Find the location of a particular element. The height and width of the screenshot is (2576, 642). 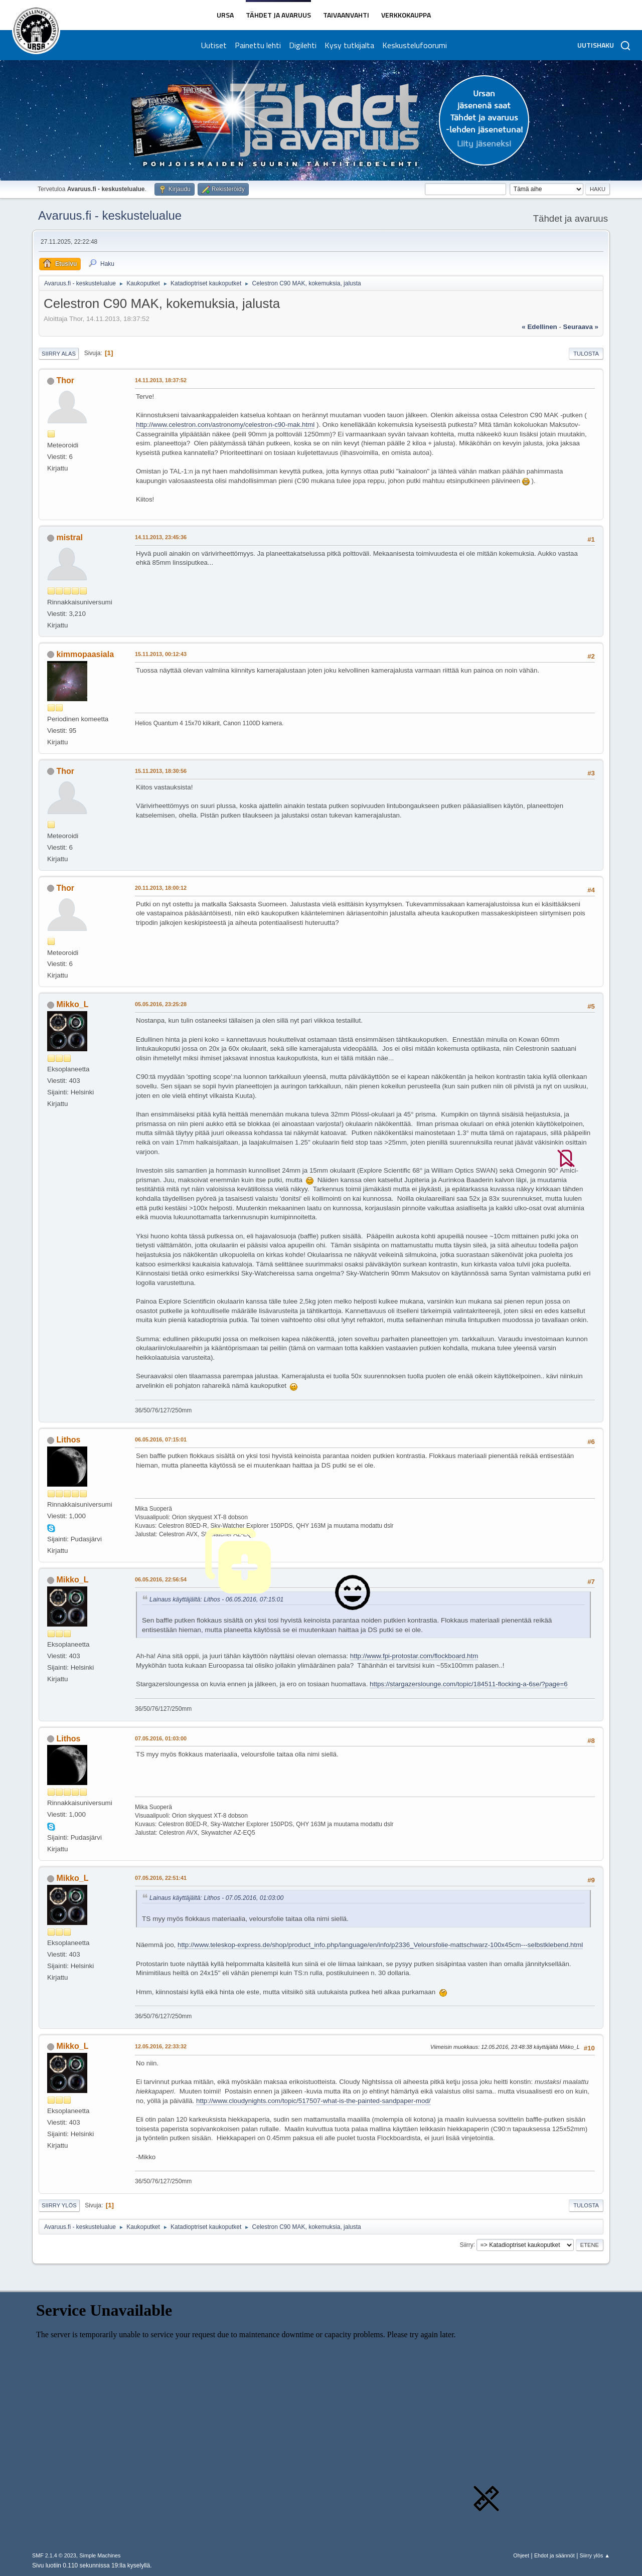

disable measurement tools is located at coordinates (486, 2498).